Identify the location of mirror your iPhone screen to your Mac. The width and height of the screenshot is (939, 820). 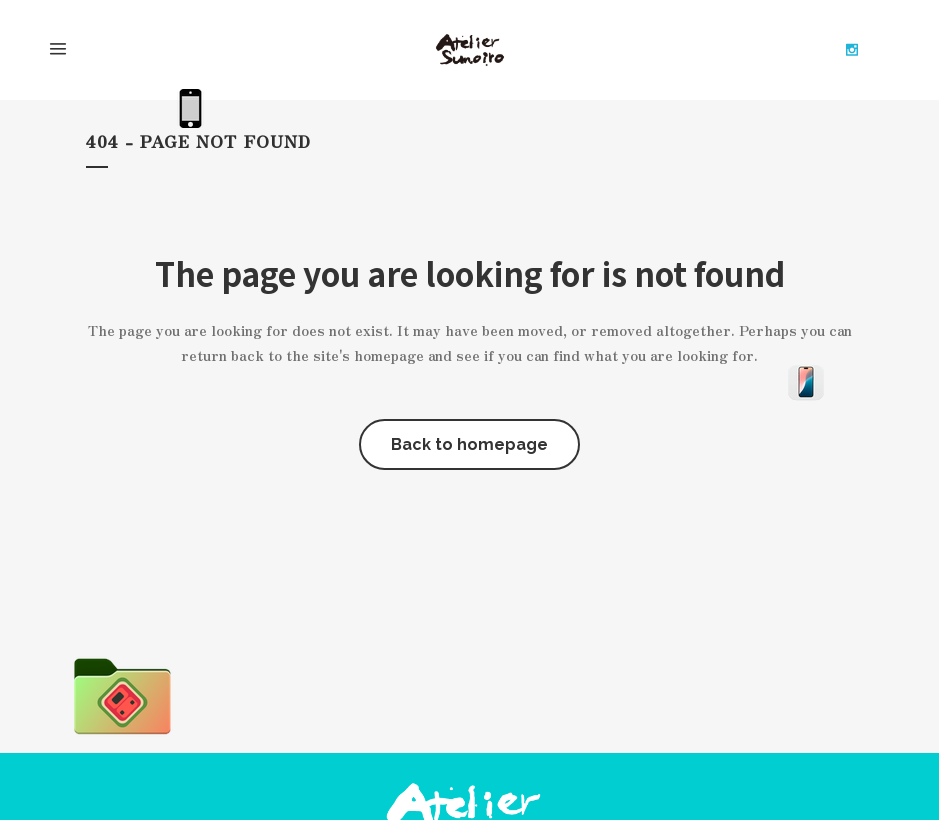
(806, 382).